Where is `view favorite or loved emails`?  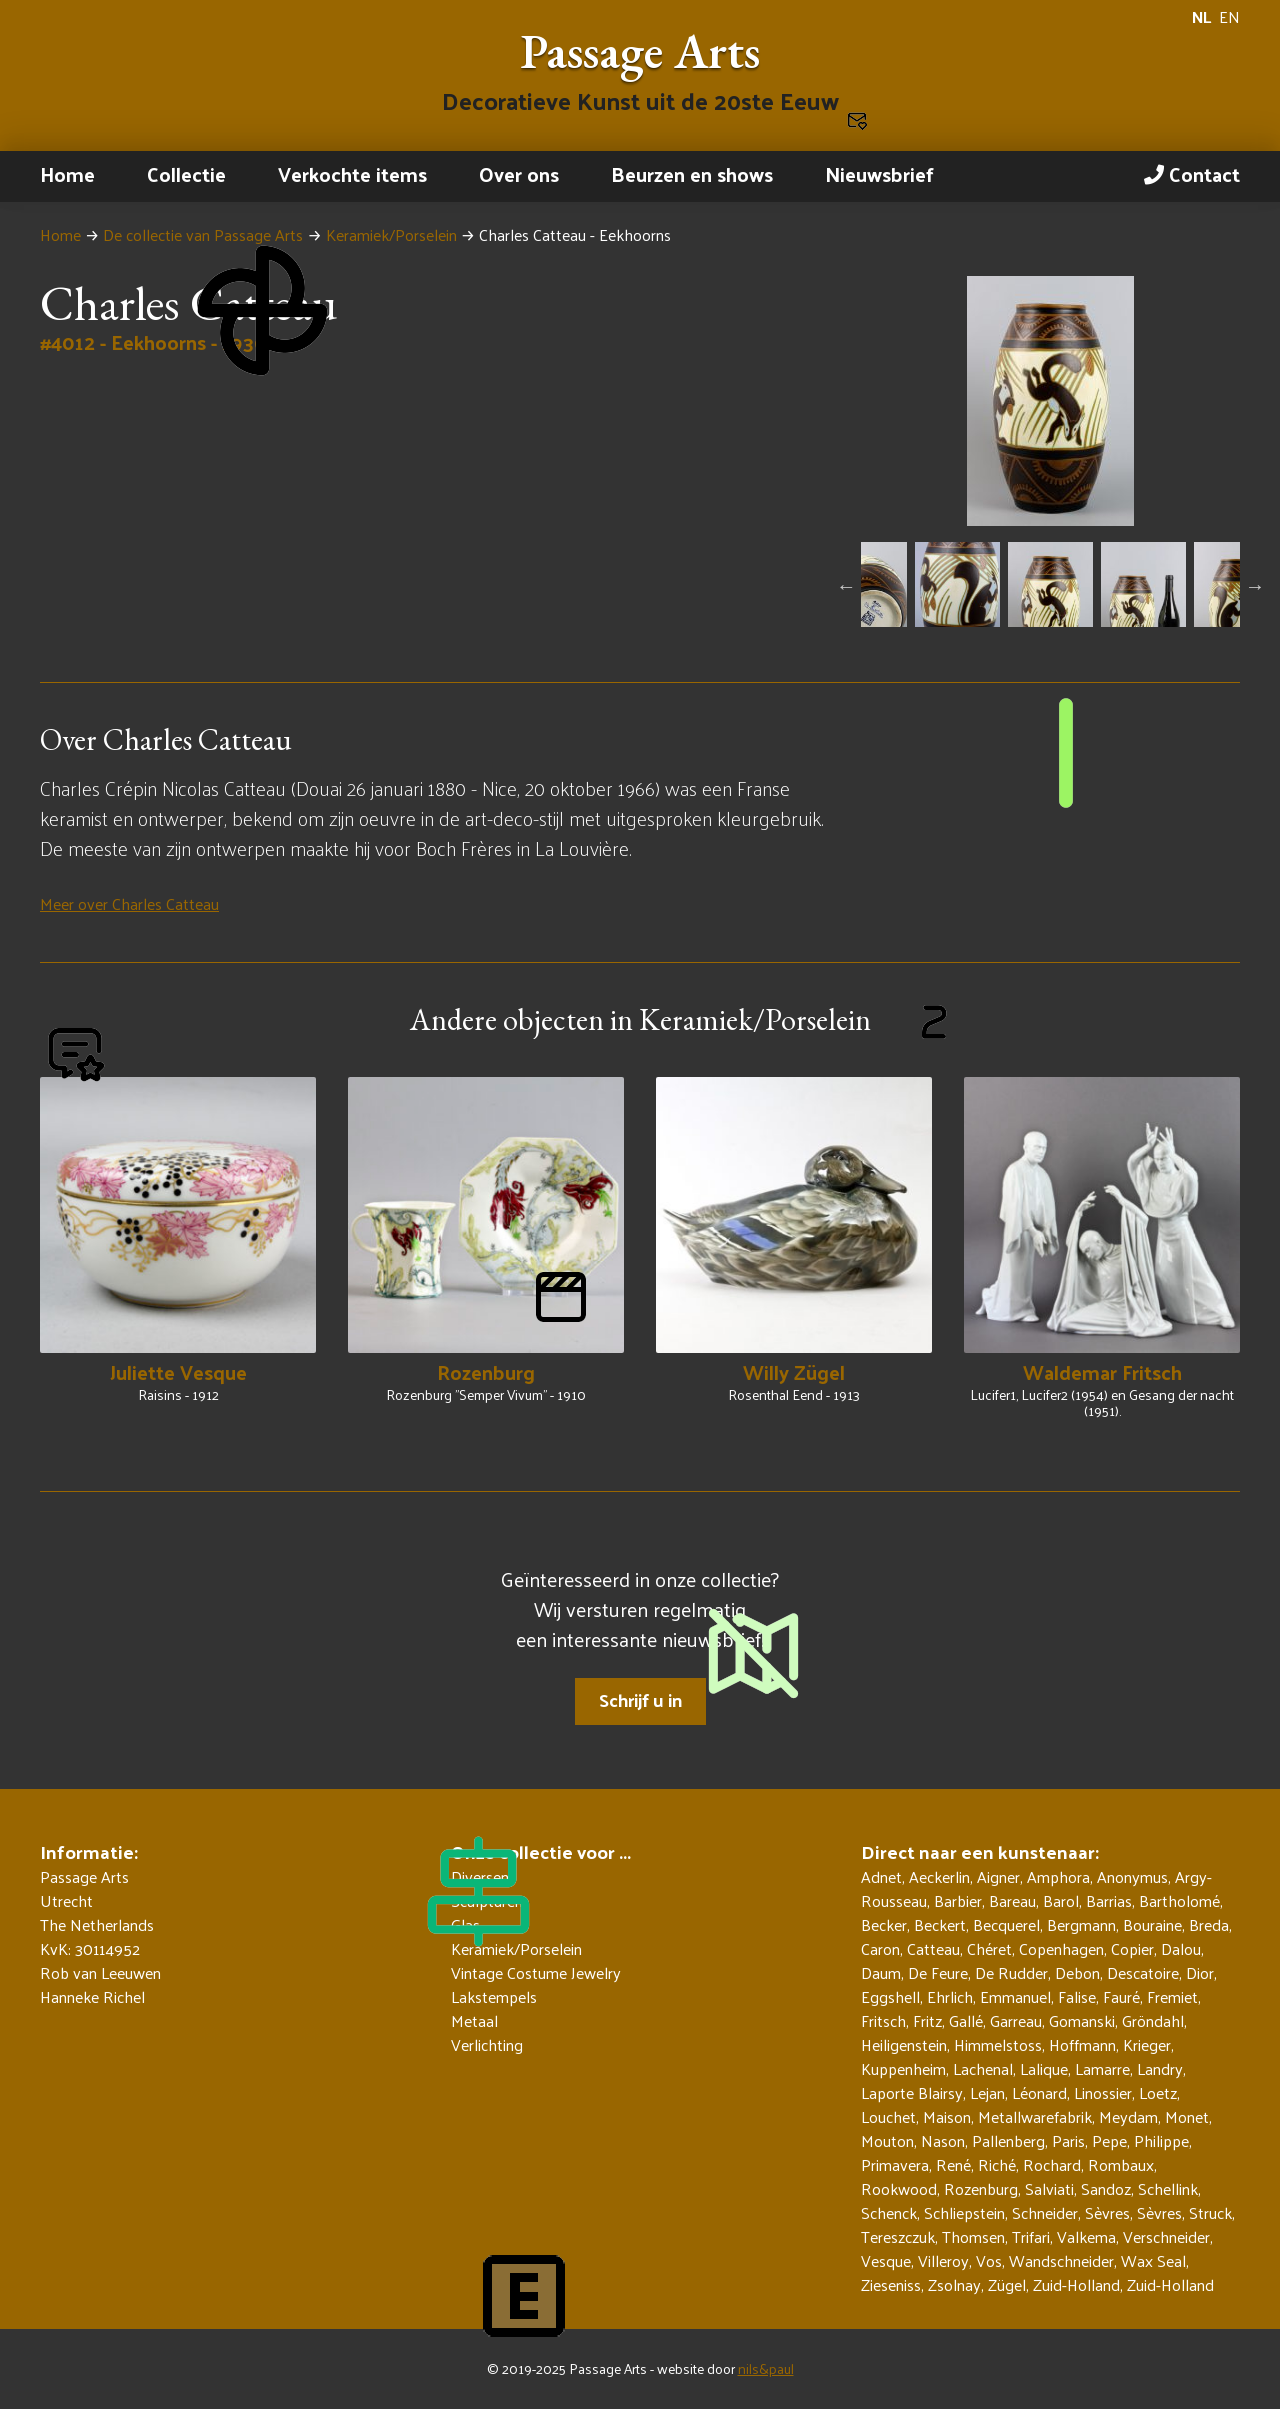 view favorite or loved emails is located at coordinates (857, 120).